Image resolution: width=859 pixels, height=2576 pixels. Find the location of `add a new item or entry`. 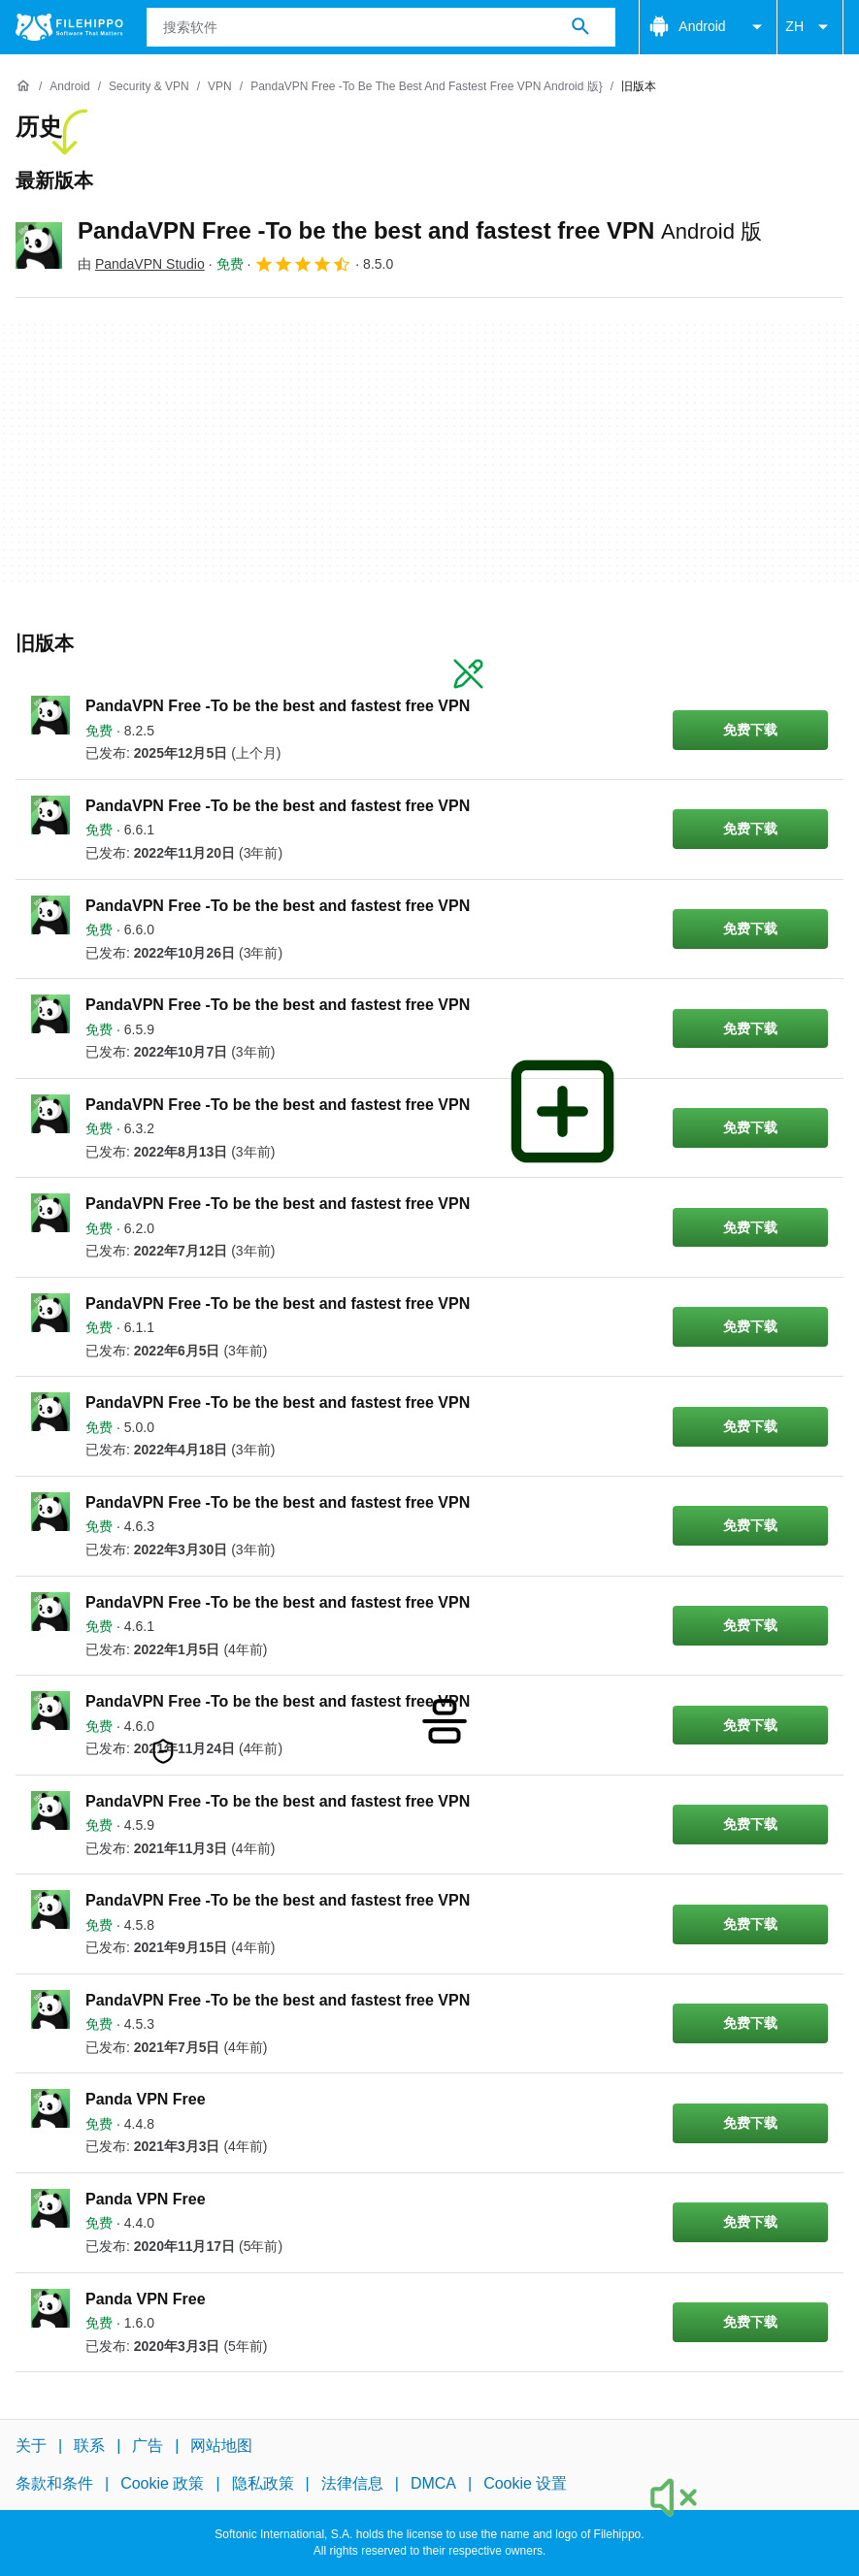

add a new item or entry is located at coordinates (562, 1111).